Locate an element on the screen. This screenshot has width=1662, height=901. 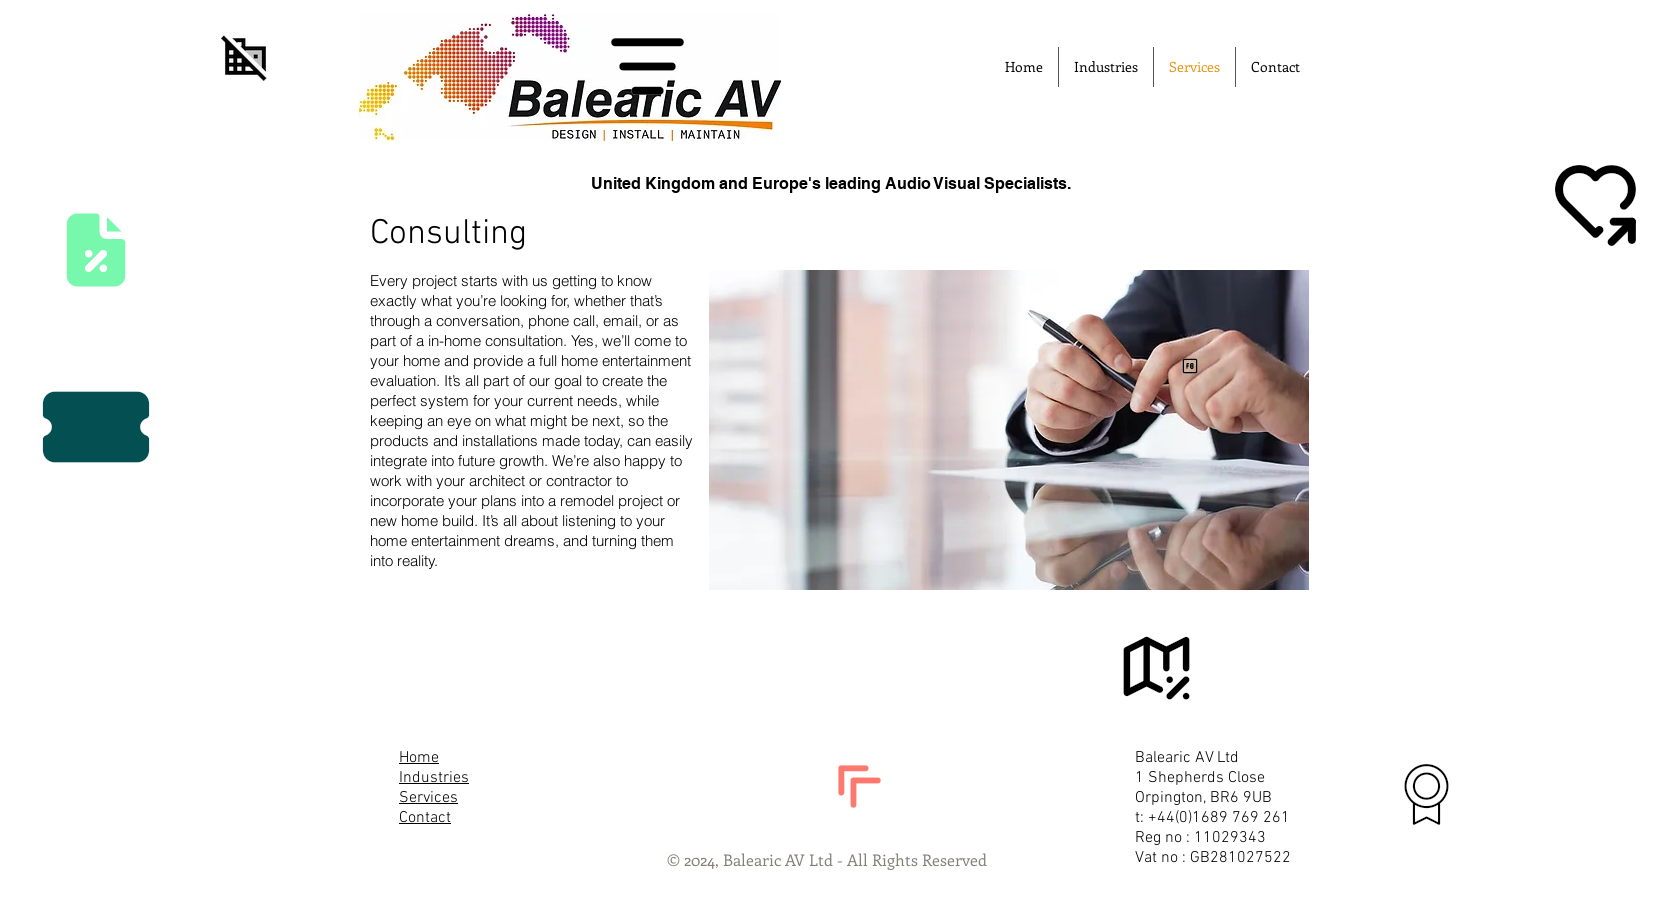
share a liked or favorited item is located at coordinates (1595, 201).